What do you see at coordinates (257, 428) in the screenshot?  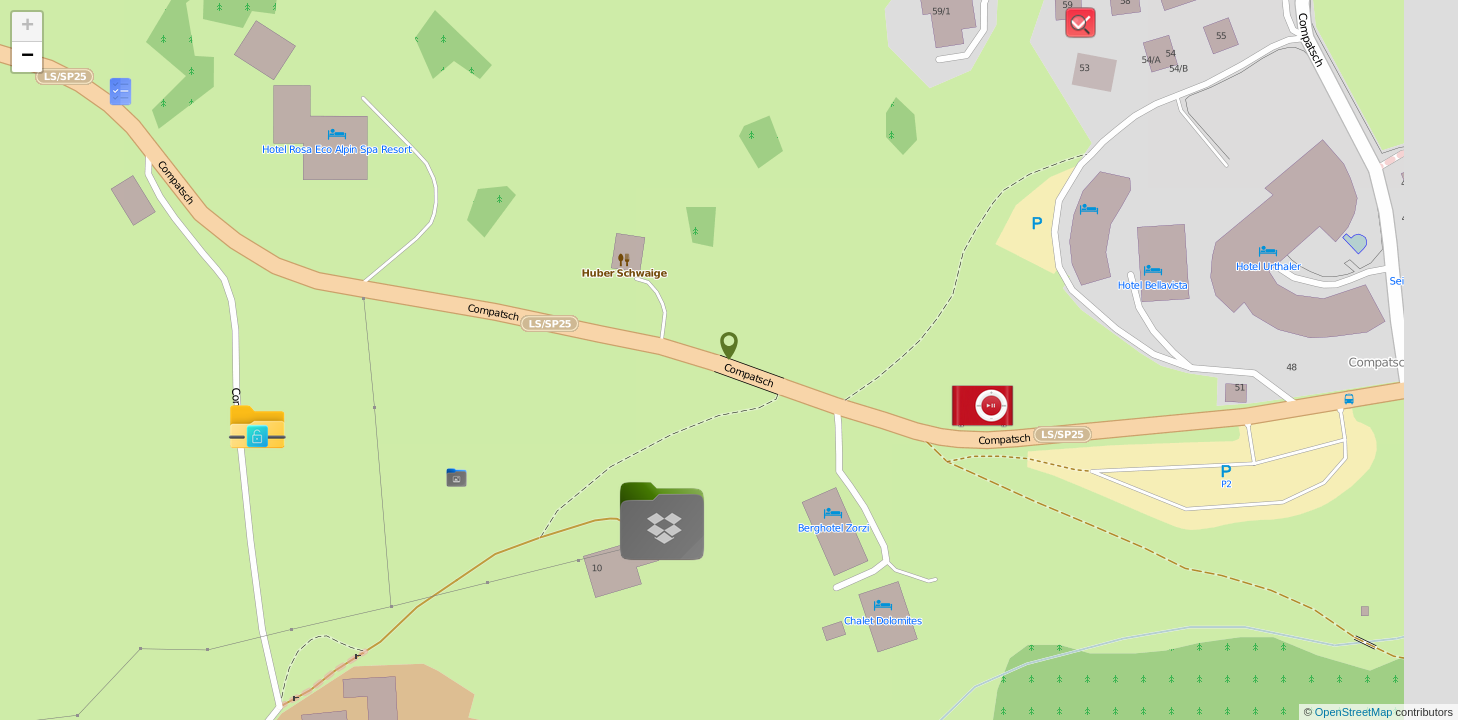 I see `access an unlocked or unprotected folder` at bounding box center [257, 428].